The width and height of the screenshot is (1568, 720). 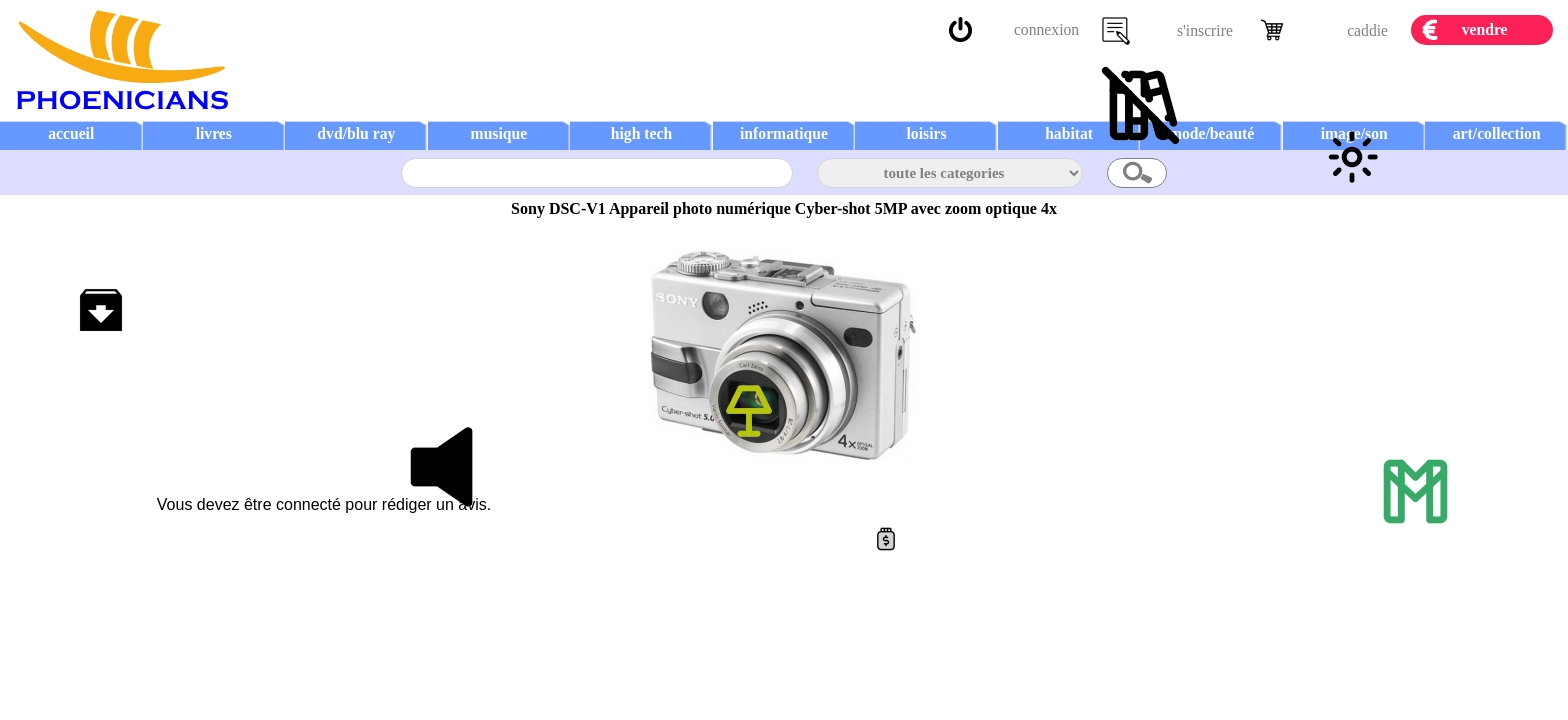 I want to click on increase screen brightness, so click(x=1352, y=157).